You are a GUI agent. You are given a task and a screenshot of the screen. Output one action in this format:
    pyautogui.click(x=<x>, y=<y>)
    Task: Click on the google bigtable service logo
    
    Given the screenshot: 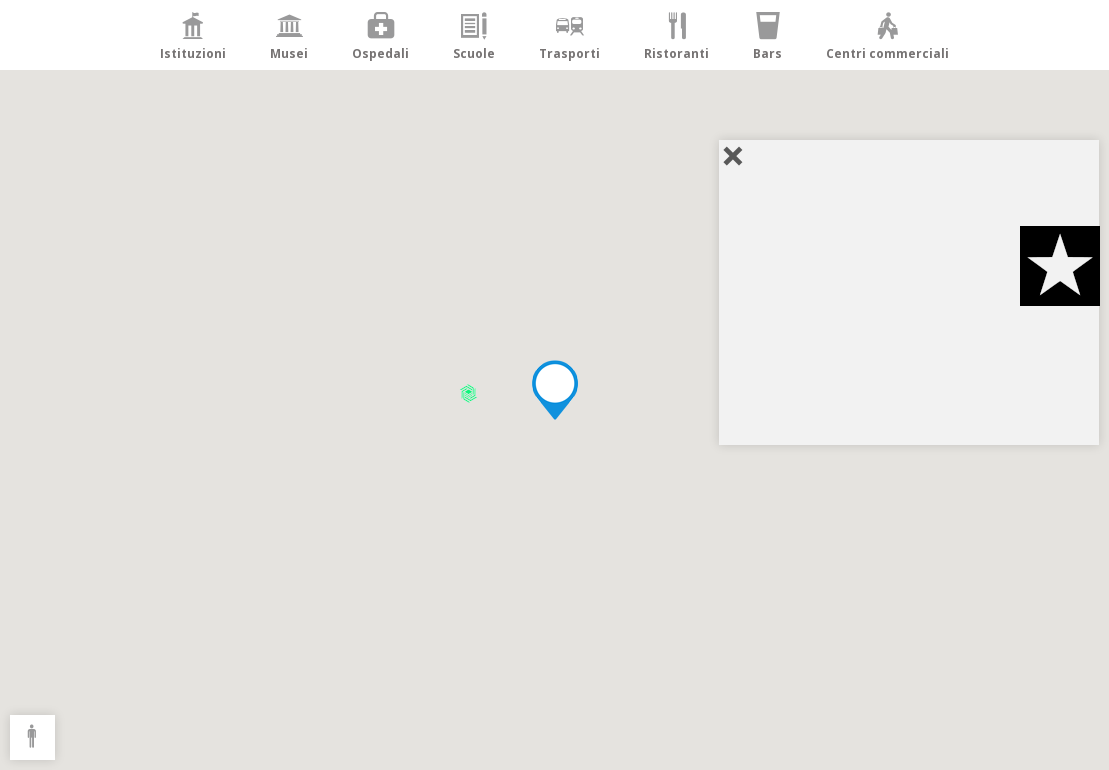 What is the action you would take?
    pyautogui.click(x=468, y=393)
    